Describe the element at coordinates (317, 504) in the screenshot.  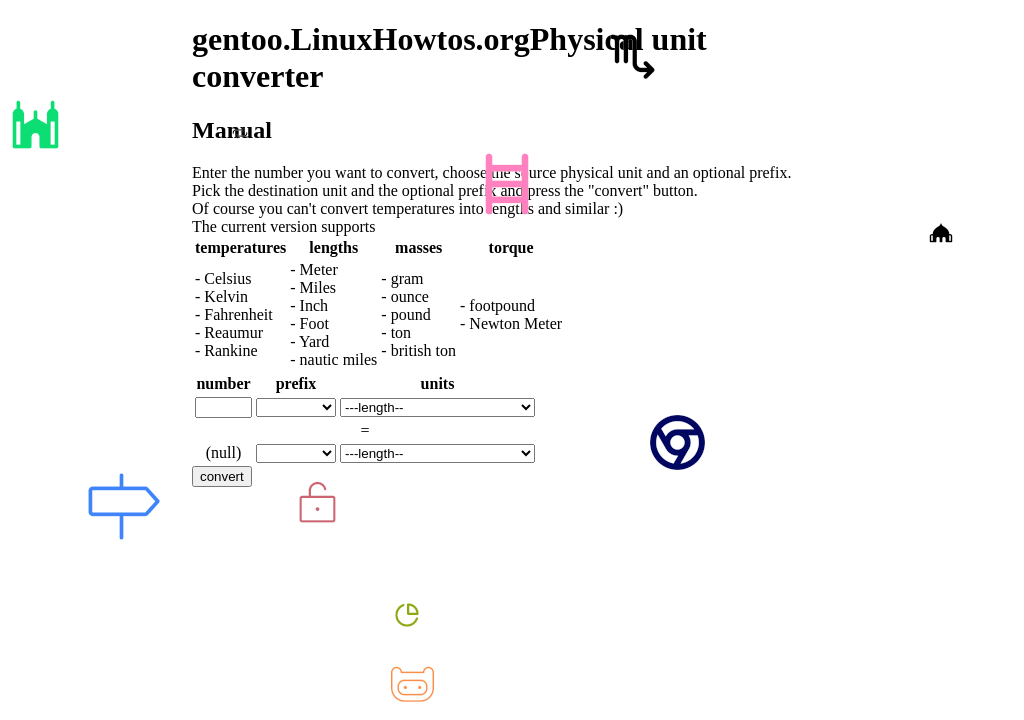
I see `unlocked or unsecured state` at that location.